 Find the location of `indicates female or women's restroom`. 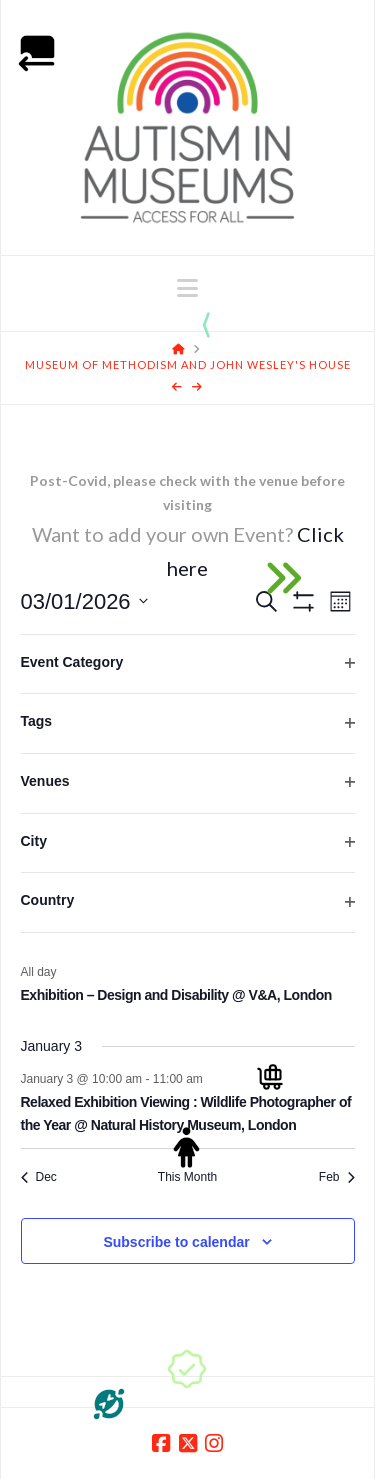

indicates female or women's restroom is located at coordinates (186, 1147).